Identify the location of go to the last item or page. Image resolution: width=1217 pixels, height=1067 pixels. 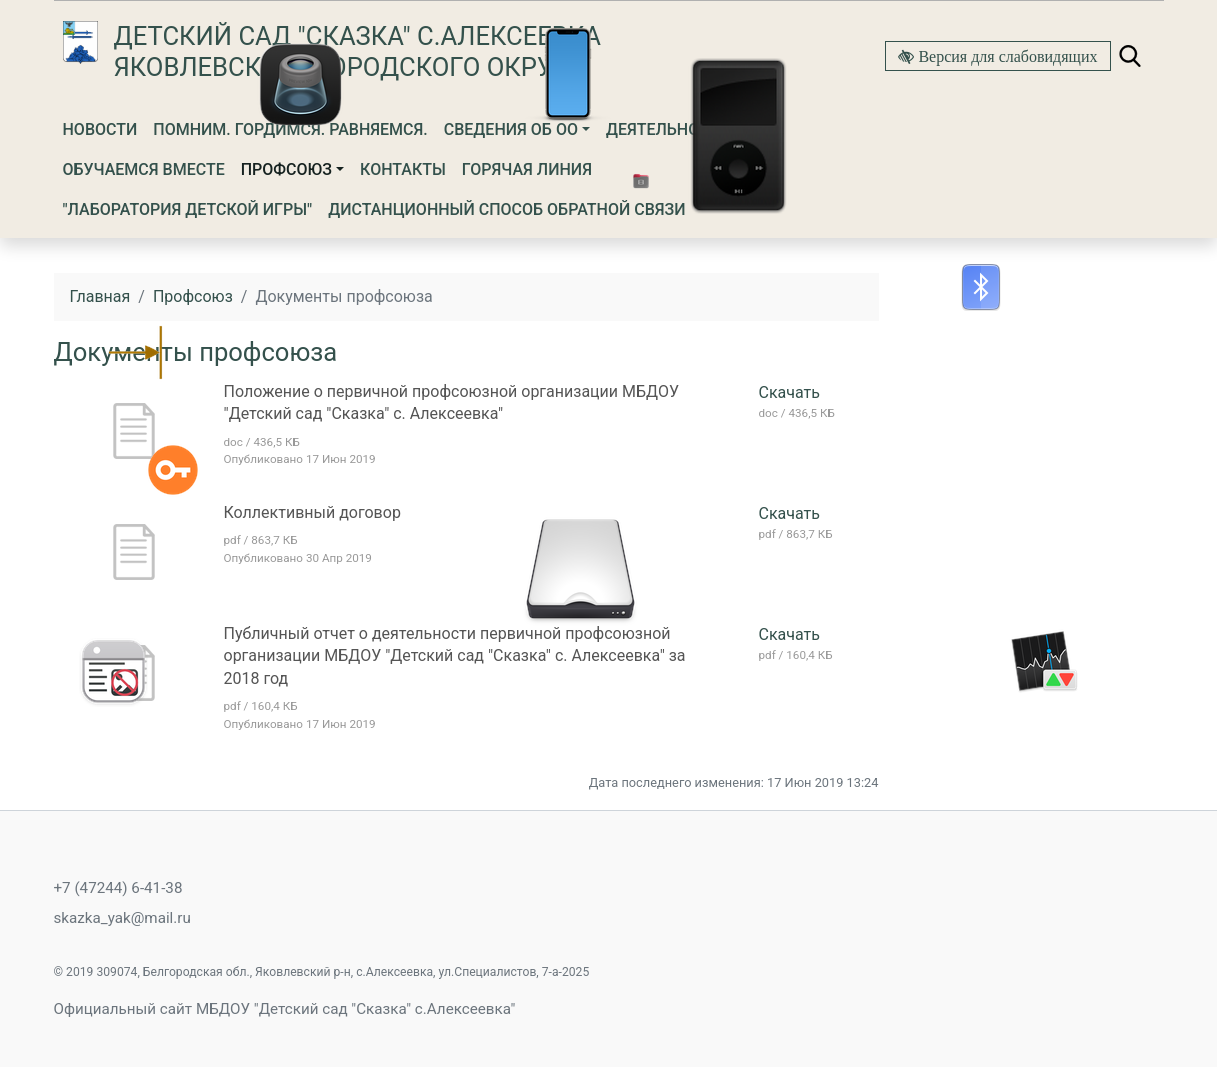
(135, 352).